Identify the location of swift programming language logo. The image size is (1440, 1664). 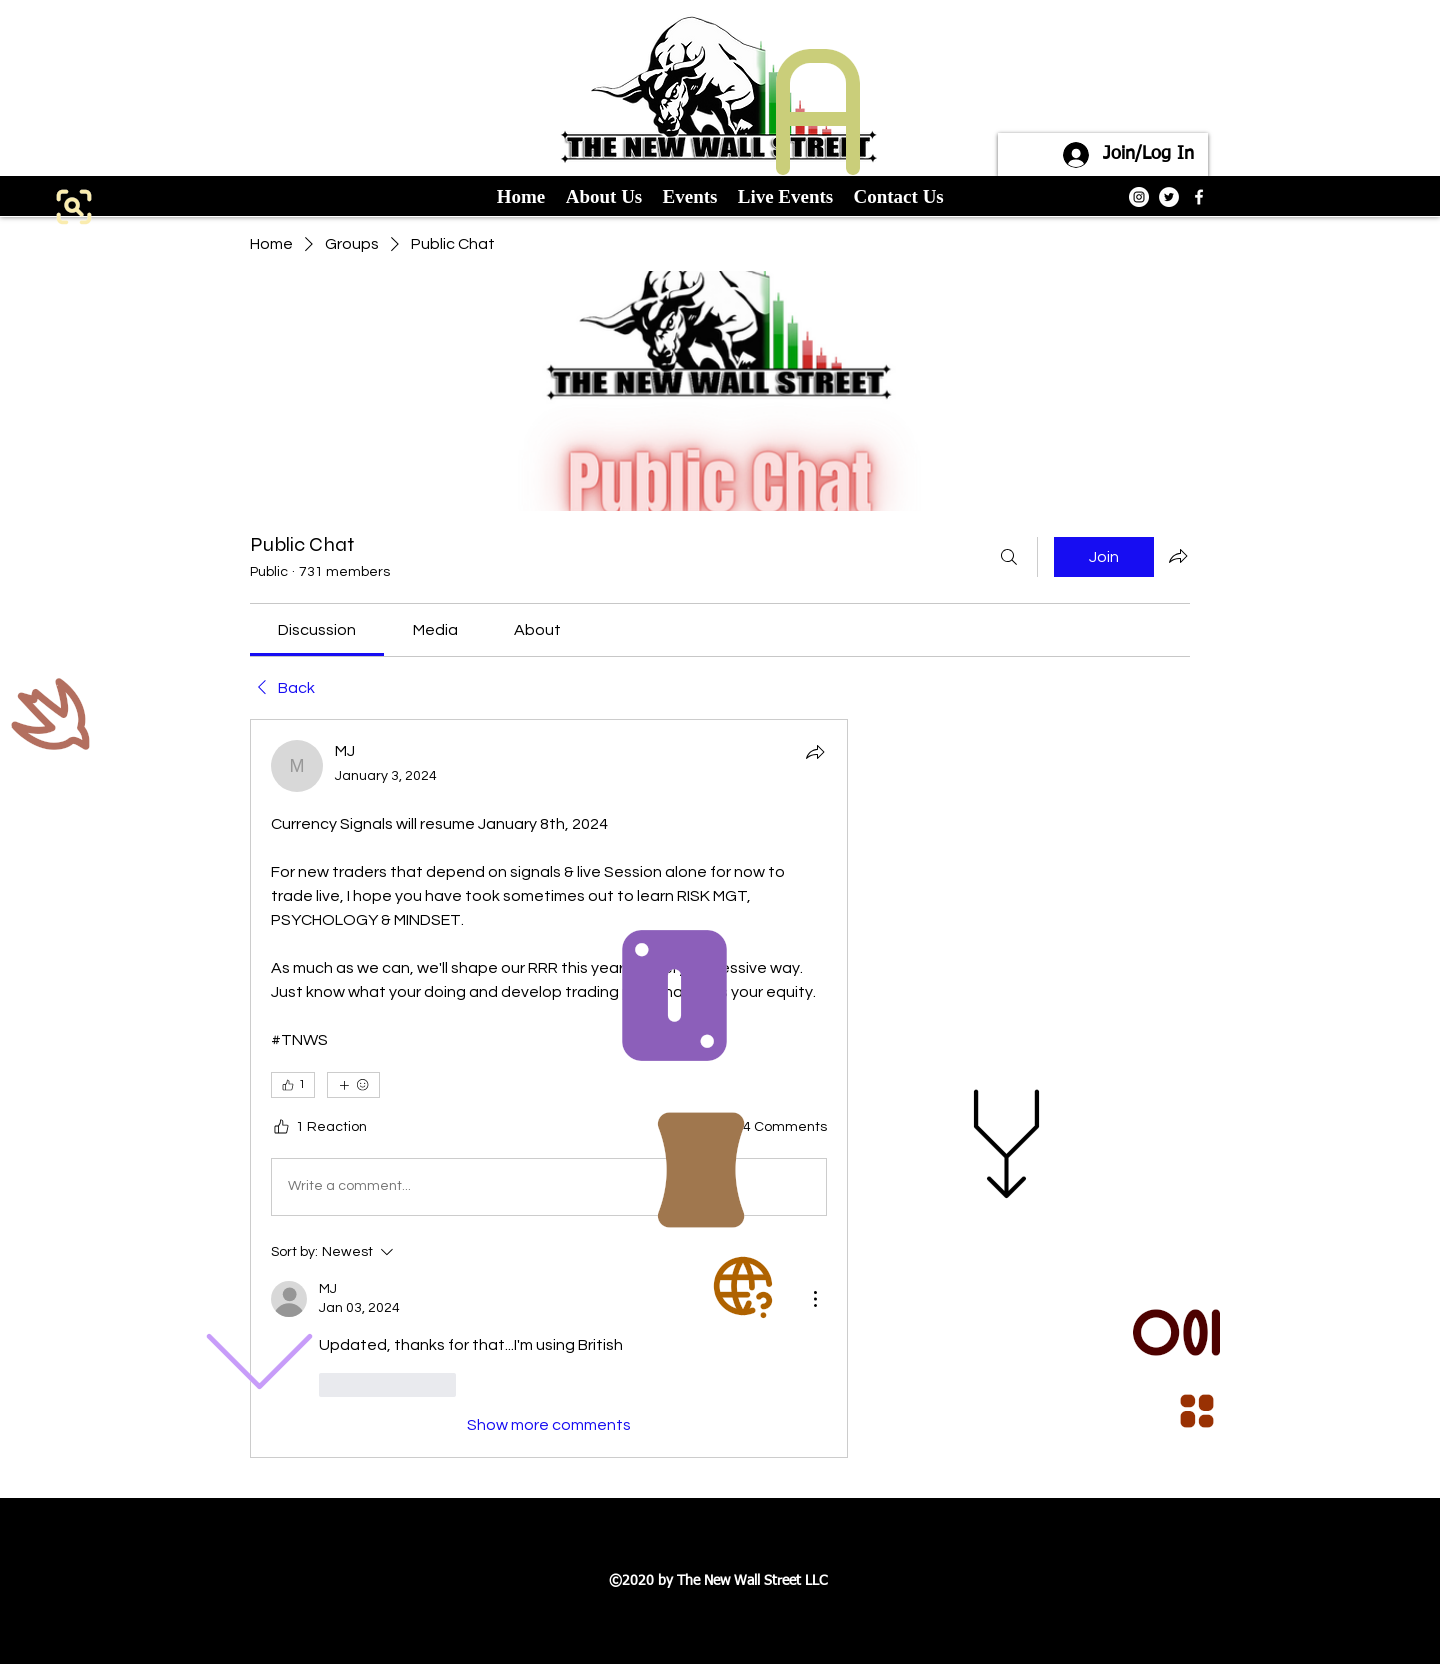
(50, 714).